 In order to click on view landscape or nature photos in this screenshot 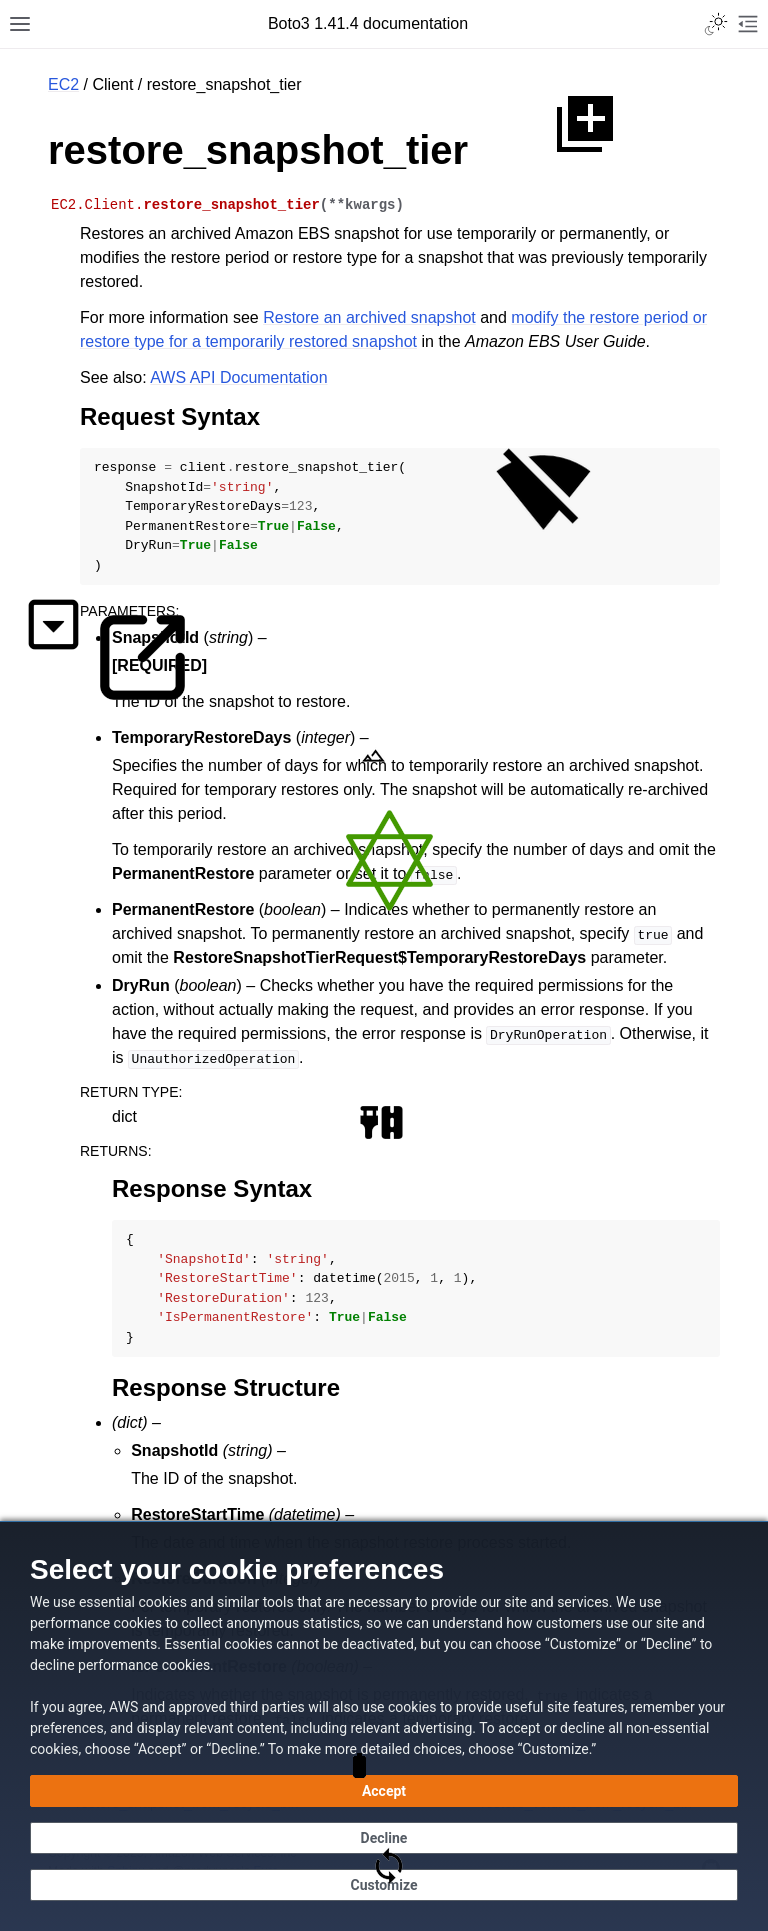, I will do `click(373, 755)`.